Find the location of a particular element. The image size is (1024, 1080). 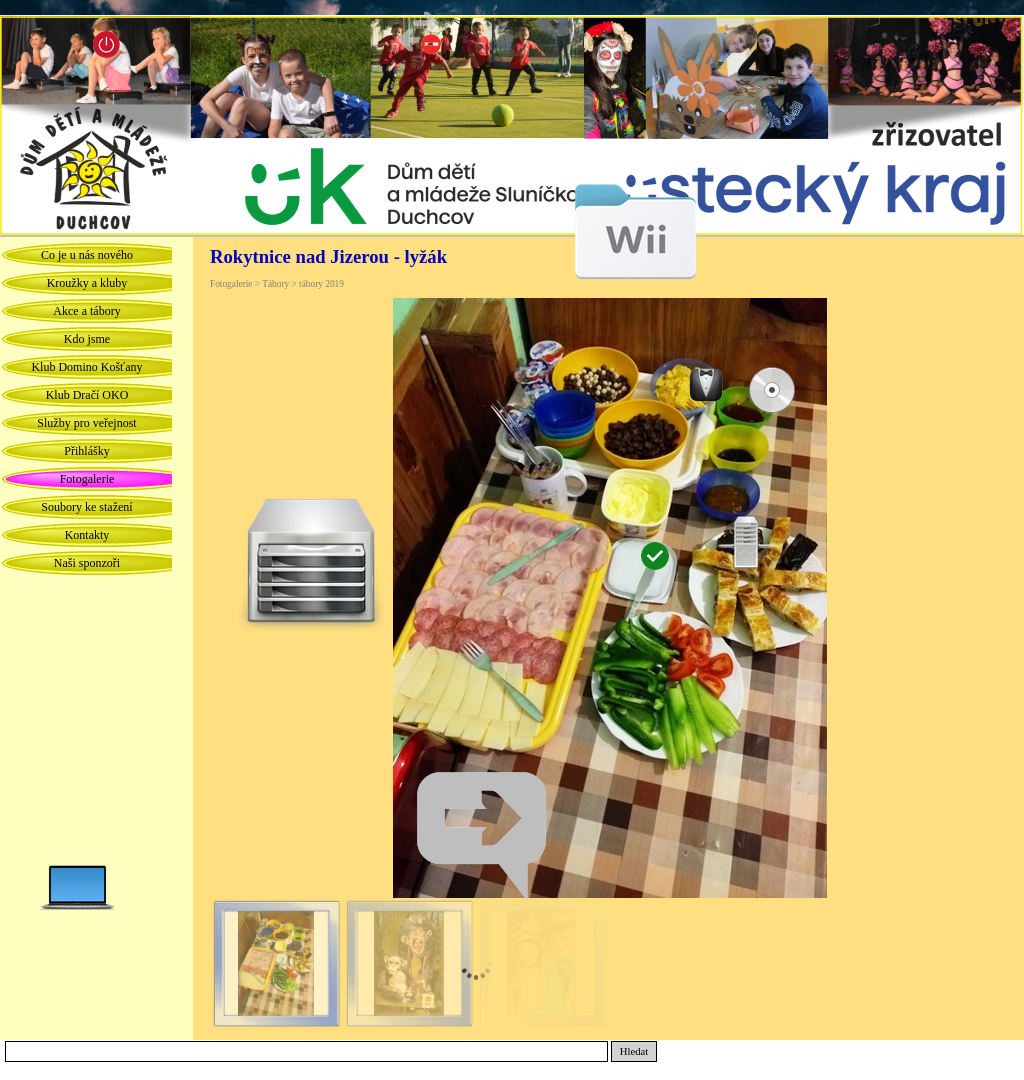

apply email filters to messages is located at coordinates (655, 556).